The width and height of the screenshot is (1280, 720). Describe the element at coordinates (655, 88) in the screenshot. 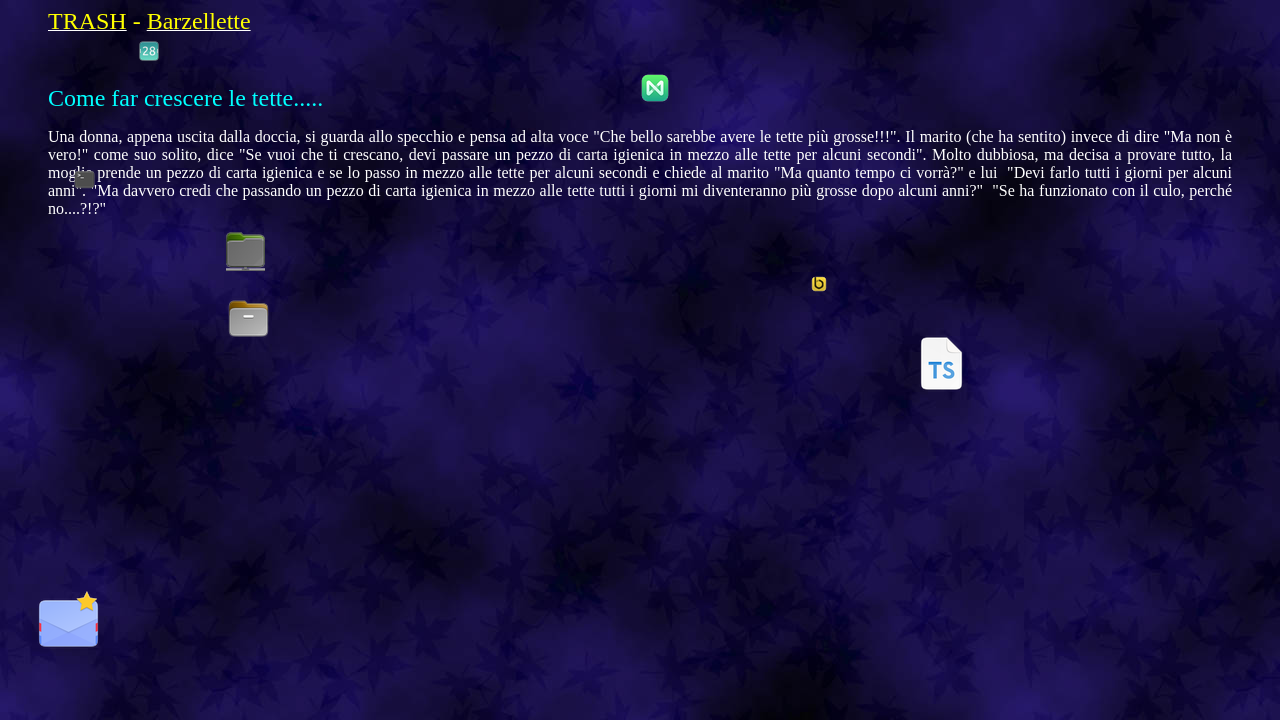

I see `open mindmaster mind mapping application` at that location.